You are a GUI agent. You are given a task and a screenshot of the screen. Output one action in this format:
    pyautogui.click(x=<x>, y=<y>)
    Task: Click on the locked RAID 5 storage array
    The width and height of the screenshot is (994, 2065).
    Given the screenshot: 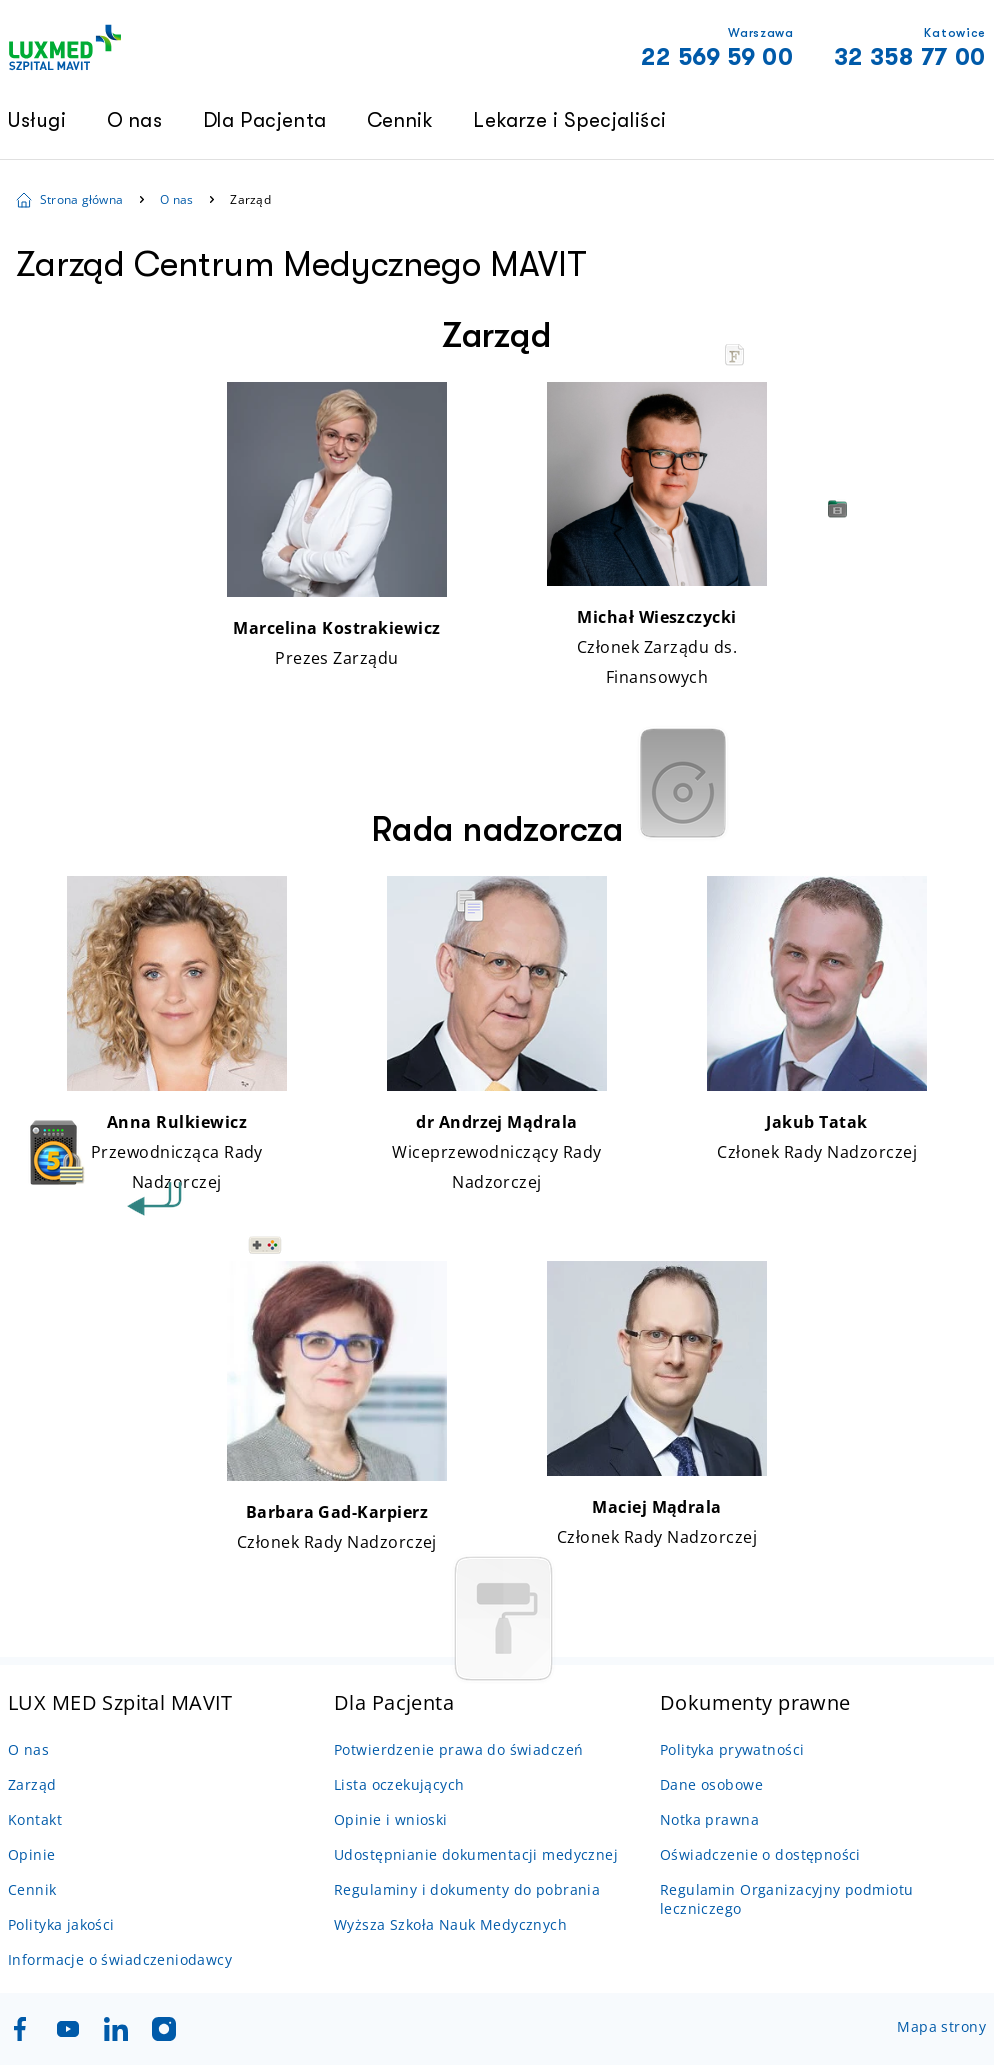 What is the action you would take?
    pyautogui.click(x=53, y=1152)
    